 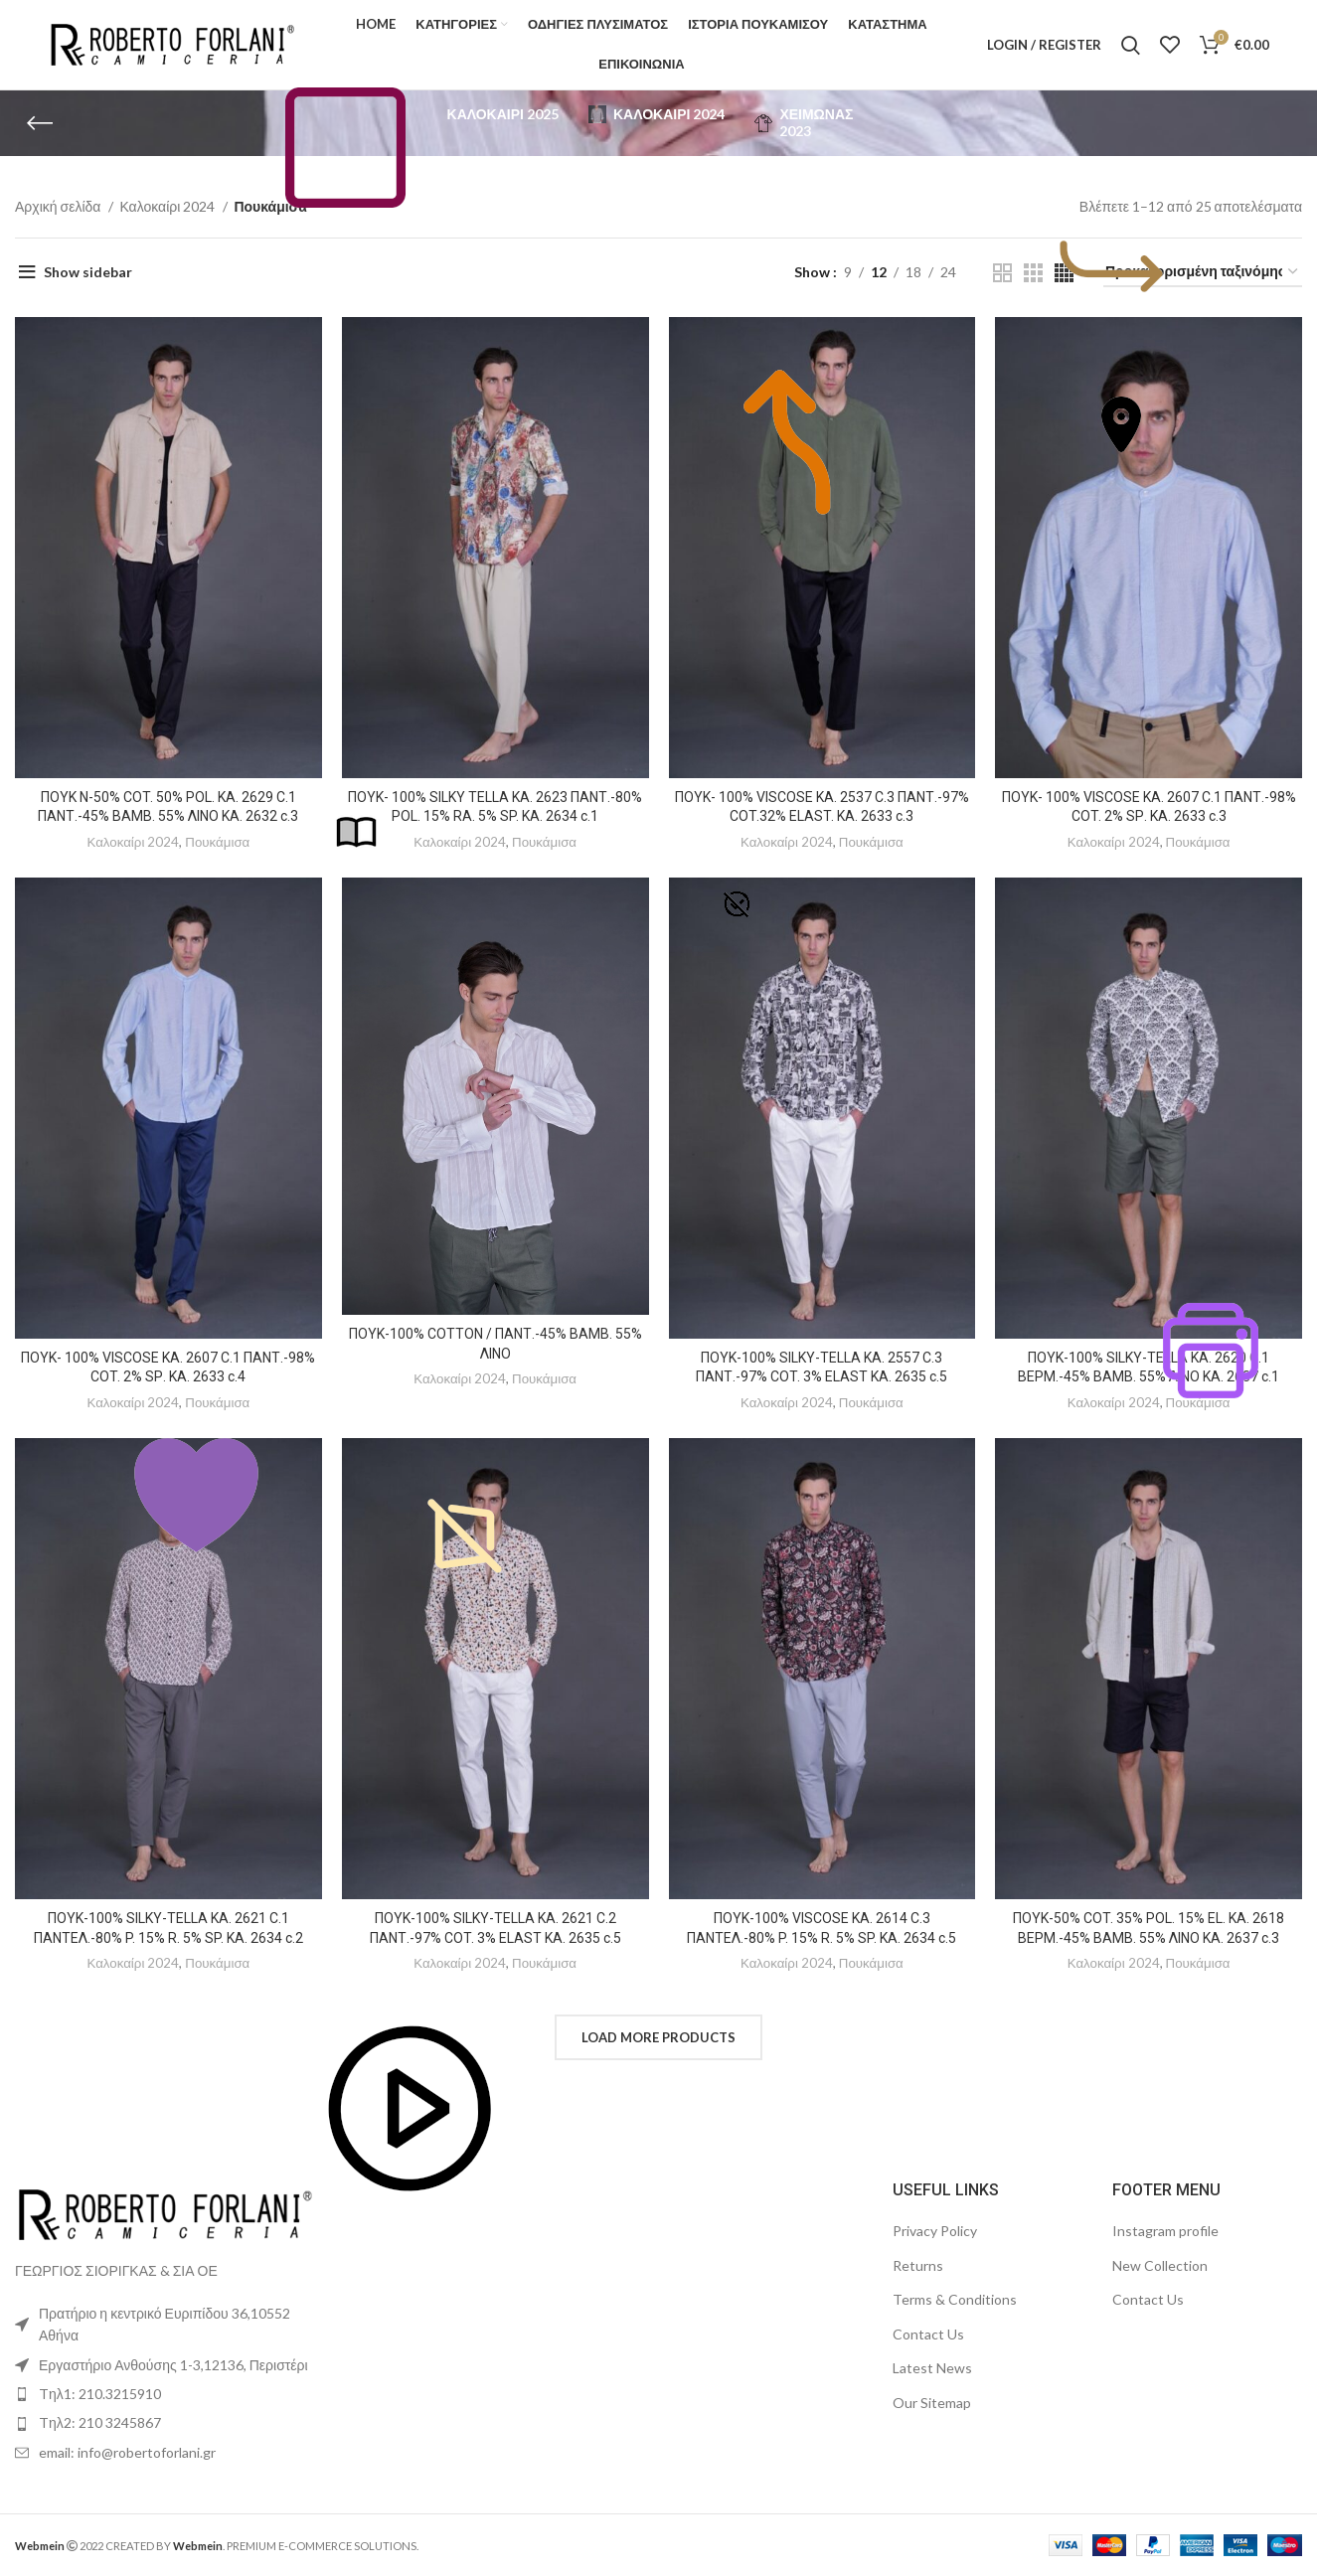 What do you see at coordinates (356, 830) in the screenshot?
I see `import contacts from address book` at bounding box center [356, 830].